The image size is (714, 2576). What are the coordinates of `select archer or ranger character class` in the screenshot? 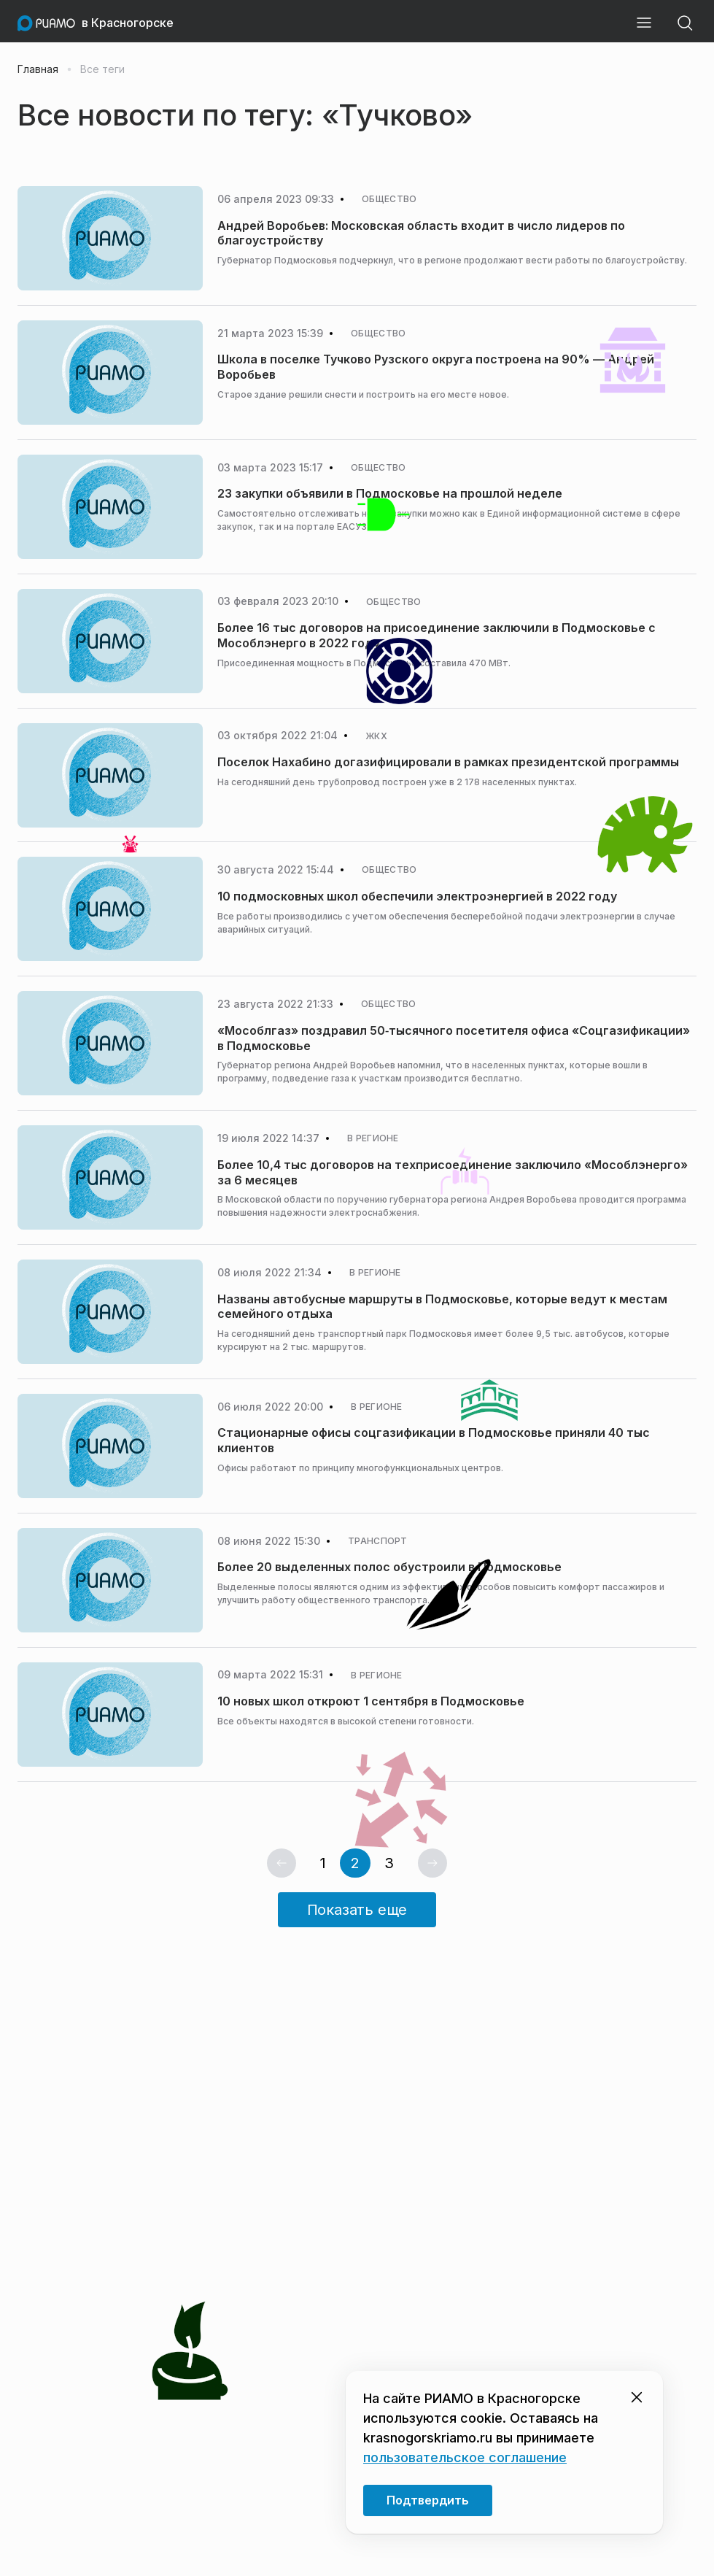 It's located at (448, 1596).